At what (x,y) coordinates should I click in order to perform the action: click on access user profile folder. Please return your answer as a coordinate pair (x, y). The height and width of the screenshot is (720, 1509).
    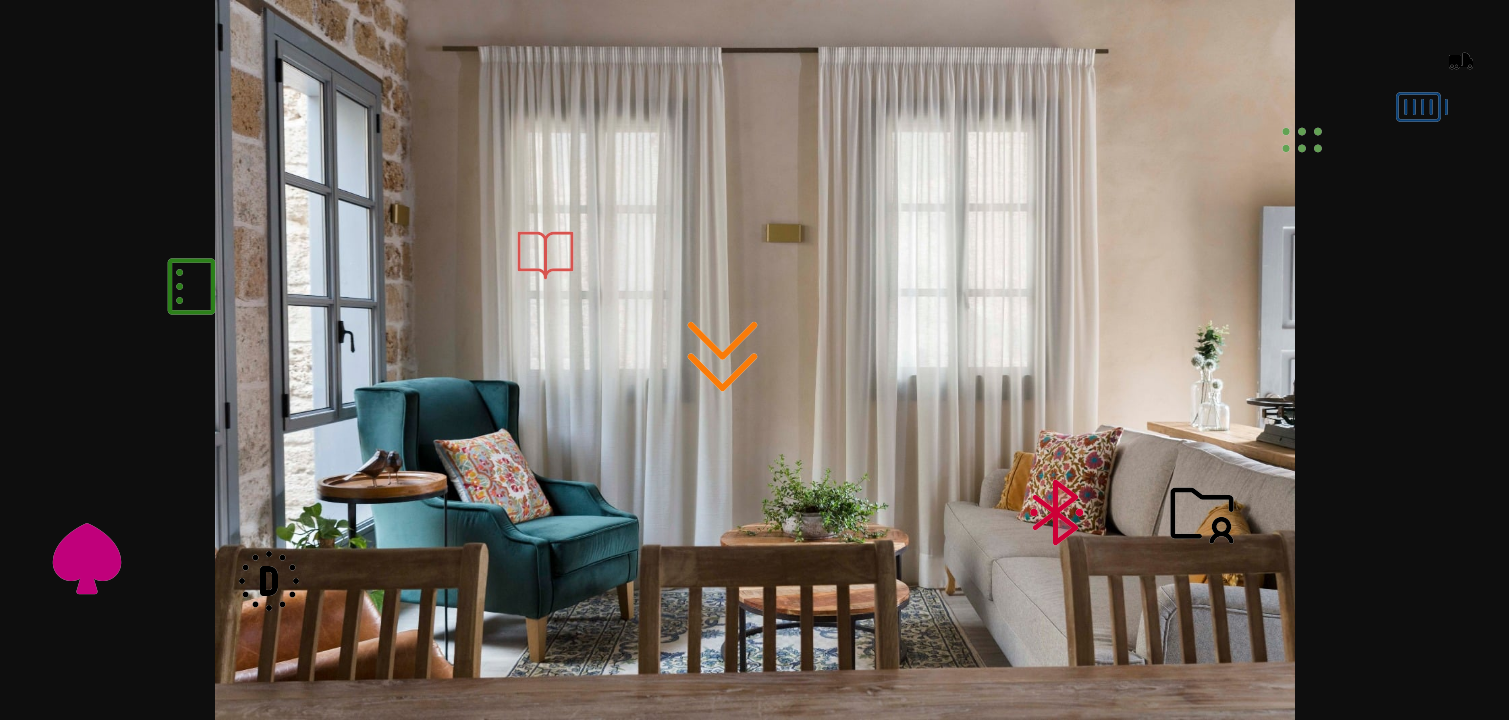
    Looking at the image, I should click on (1202, 512).